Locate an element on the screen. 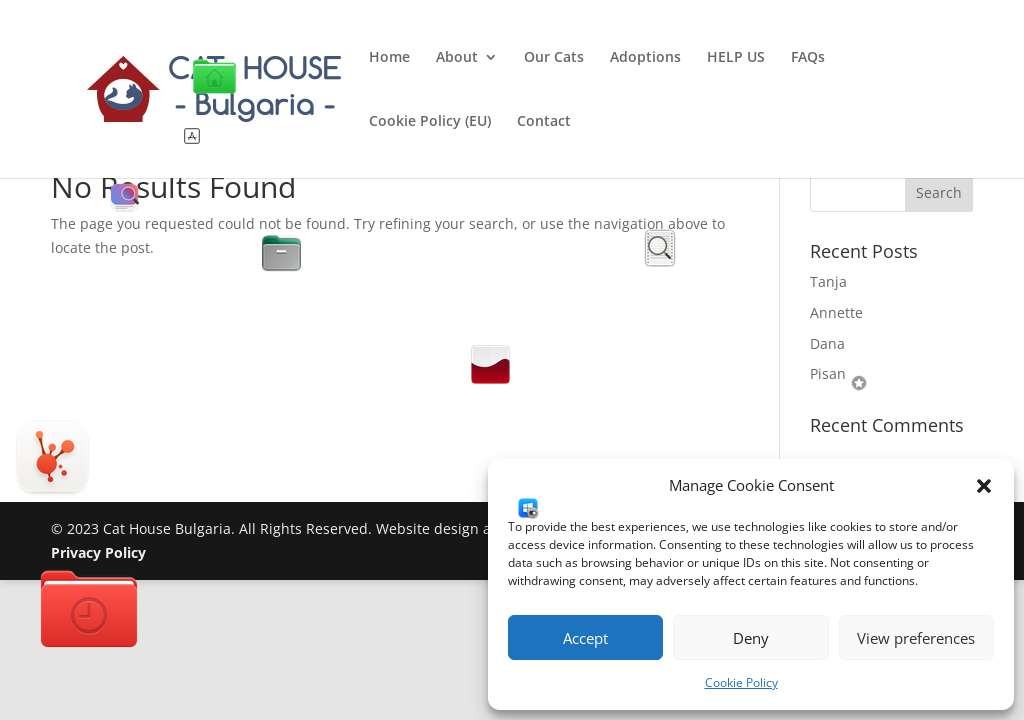 The image size is (1024, 720). indicates an unrated item is located at coordinates (859, 383).